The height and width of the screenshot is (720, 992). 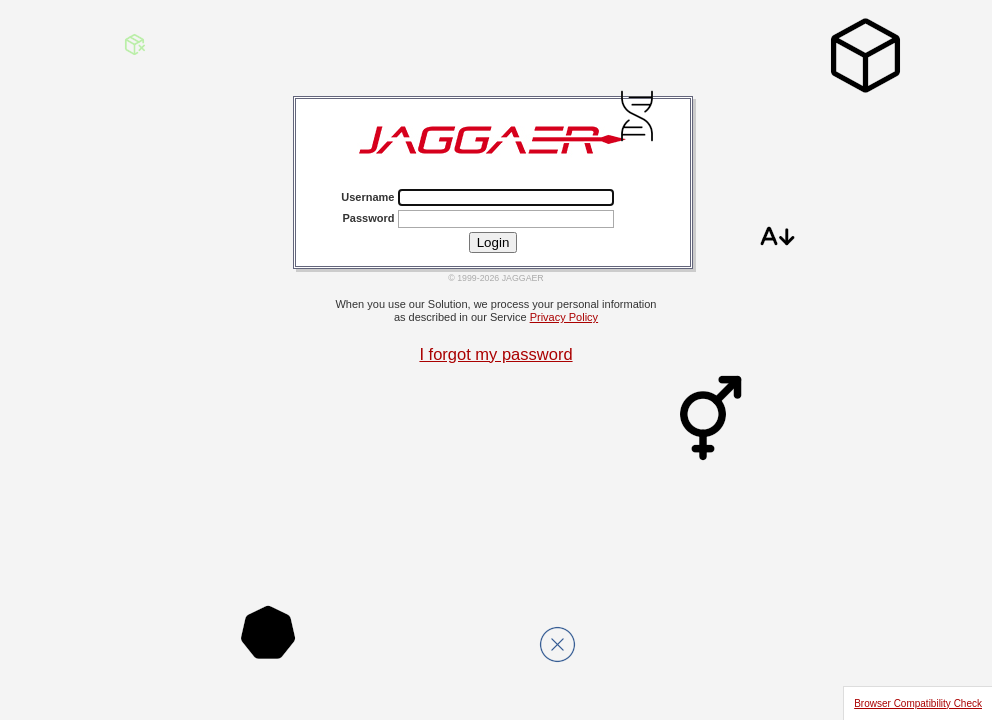 What do you see at coordinates (557, 644) in the screenshot?
I see `close or dismiss a dialog` at bounding box center [557, 644].